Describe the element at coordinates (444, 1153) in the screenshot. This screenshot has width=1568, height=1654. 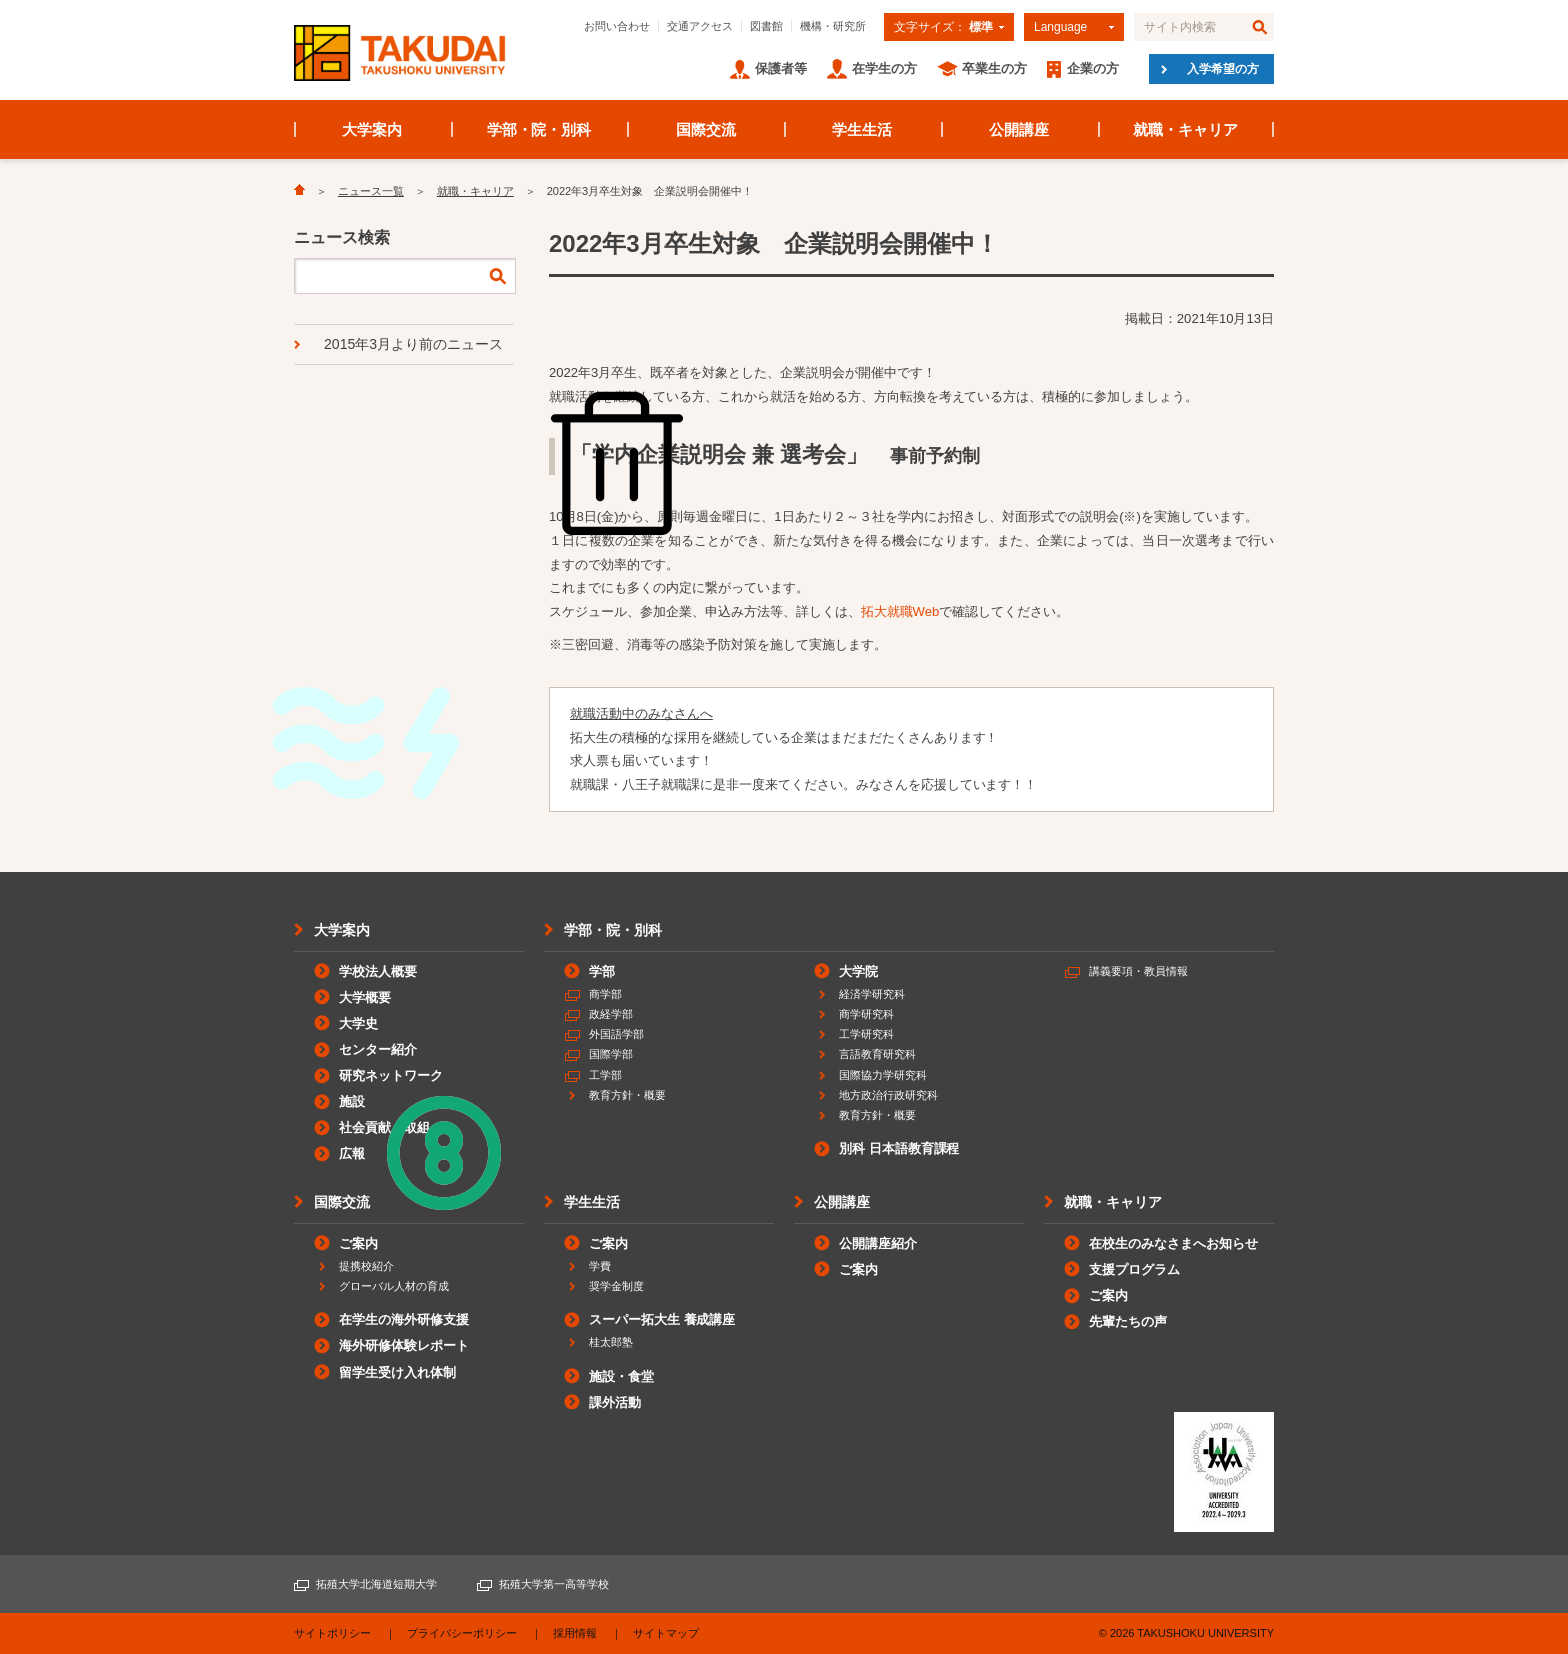
I see `access billiards or pool game` at that location.